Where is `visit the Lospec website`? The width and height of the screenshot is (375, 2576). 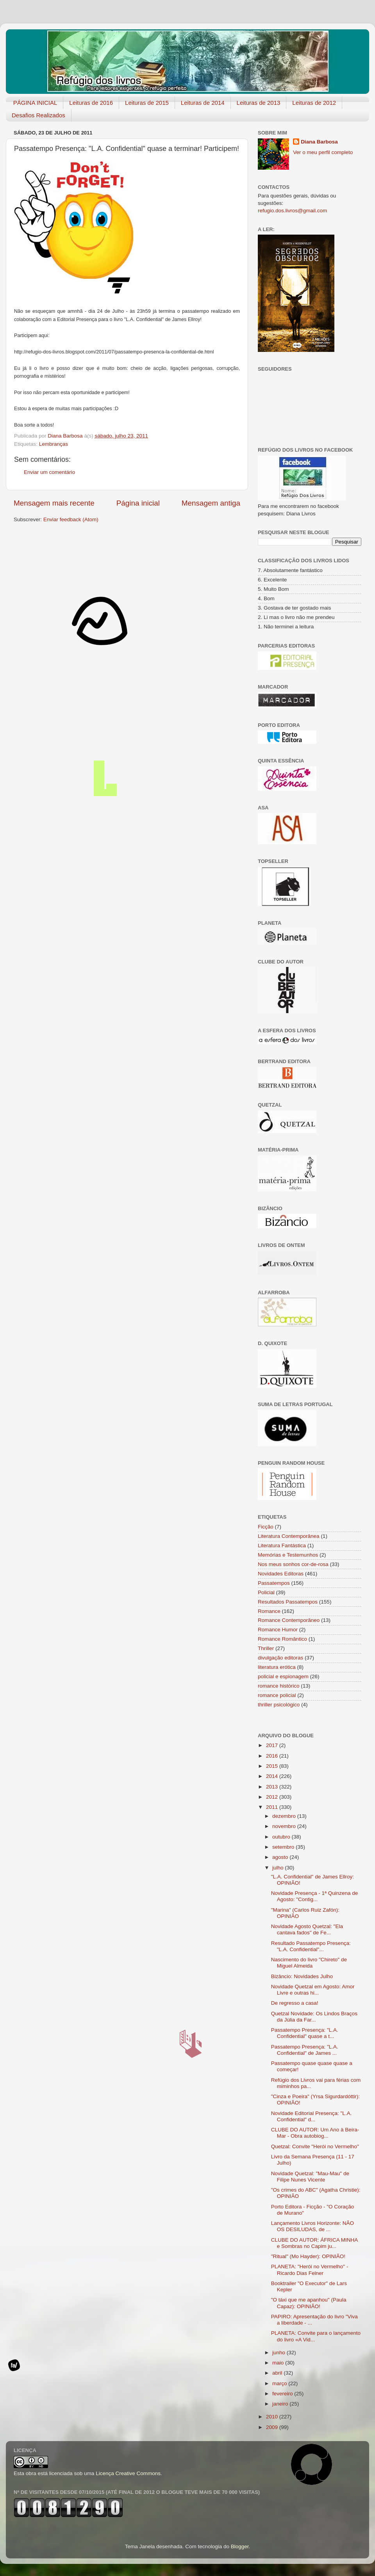
visit the Lospec website is located at coordinates (105, 778).